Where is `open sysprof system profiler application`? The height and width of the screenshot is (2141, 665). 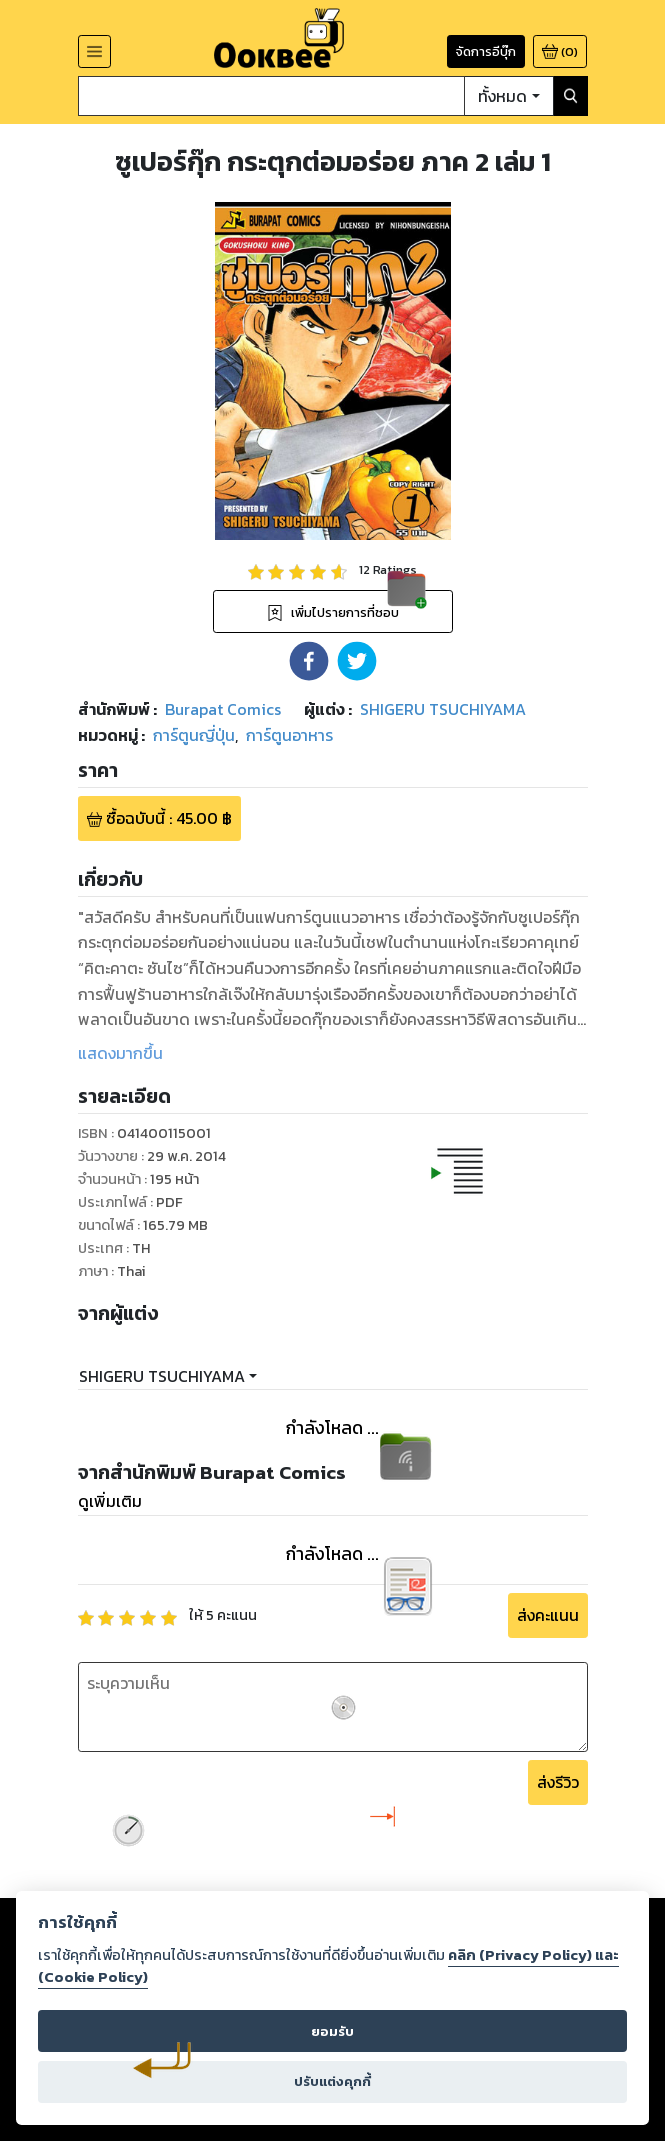 open sysprof system profiler application is located at coordinates (128, 1830).